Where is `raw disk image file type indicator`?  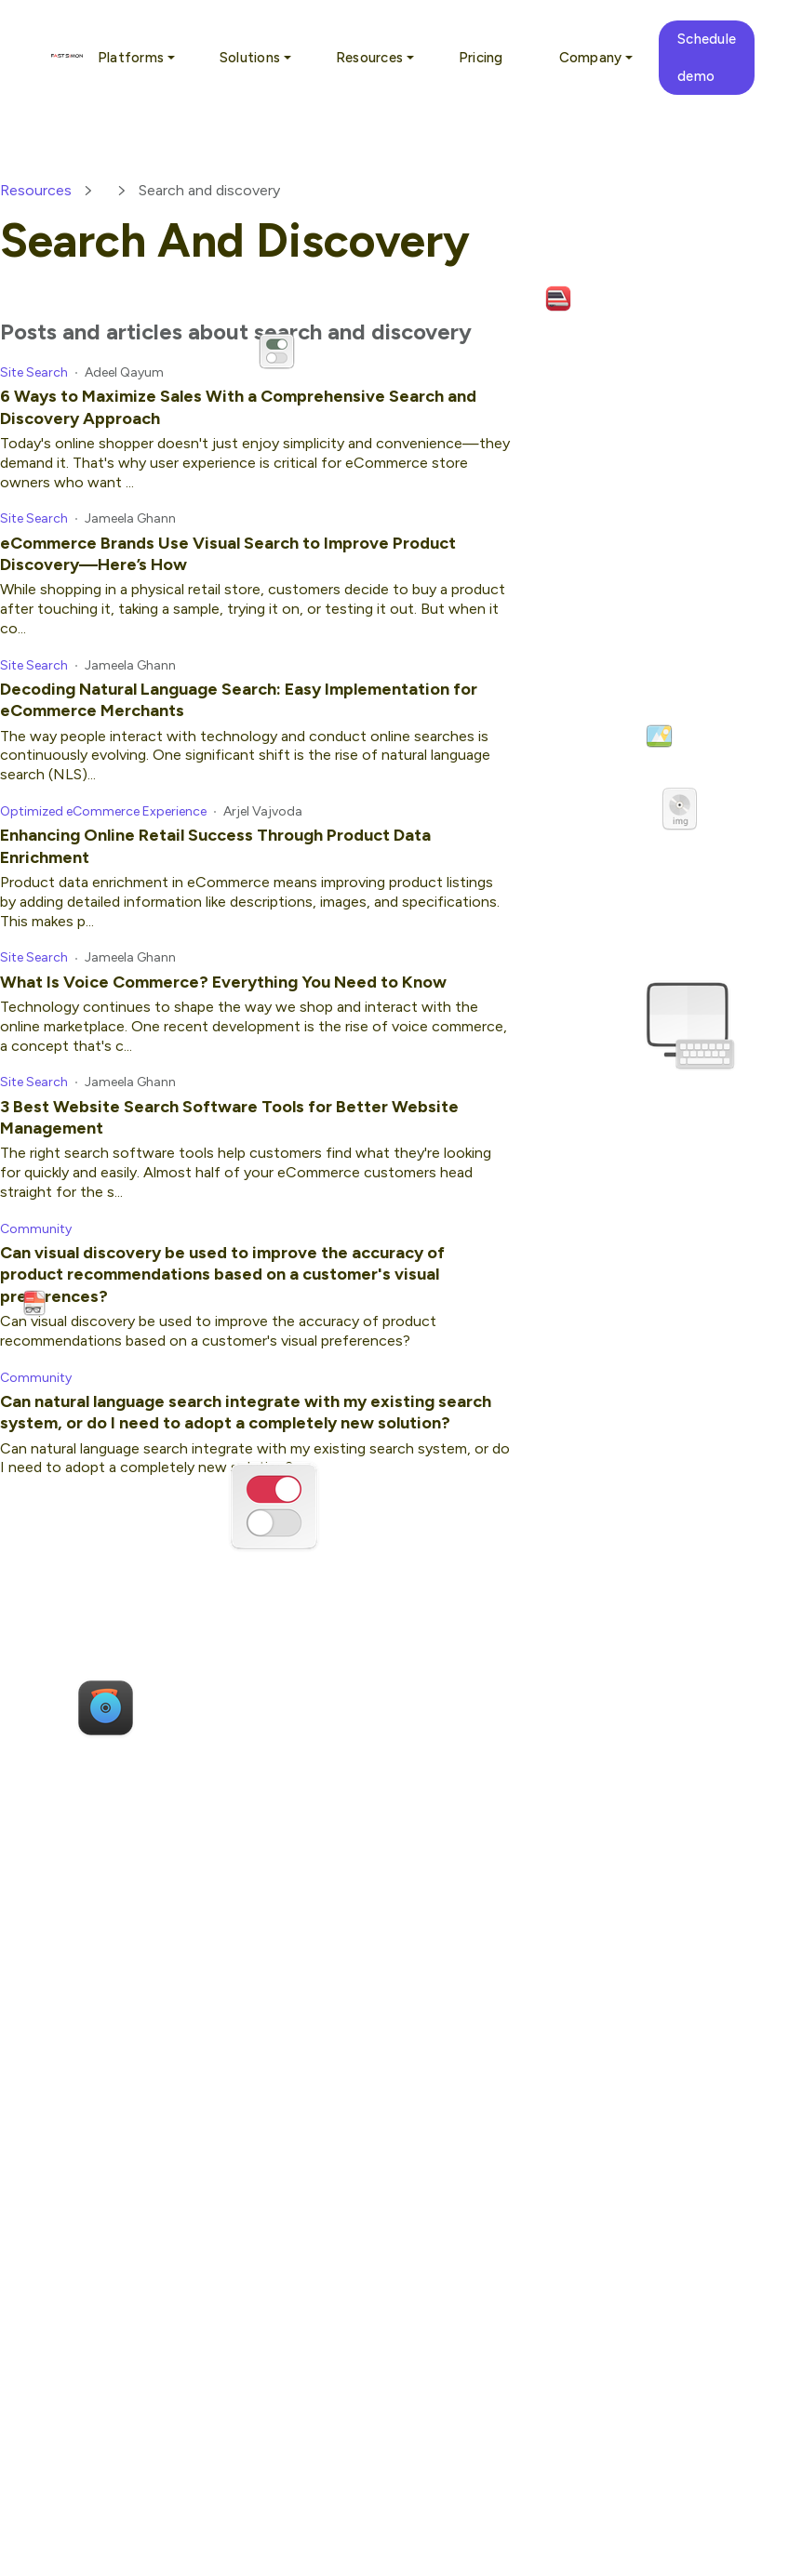 raw disk image file type indicator is located at coordinates (679, 808).